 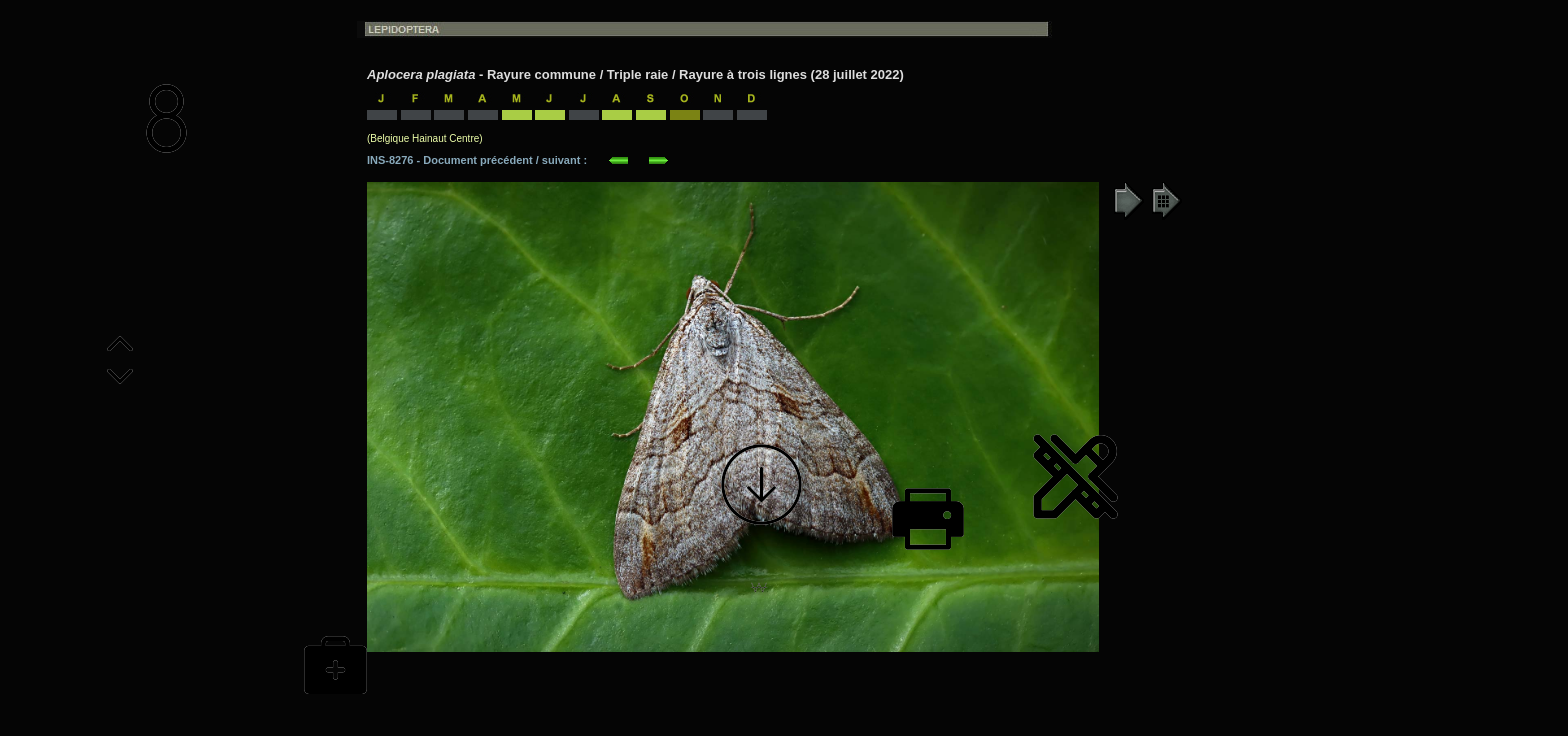 What do you see at coordinates (761, 484) in the screenshot?
I see `download file or content` at bounding box center [761, 484].